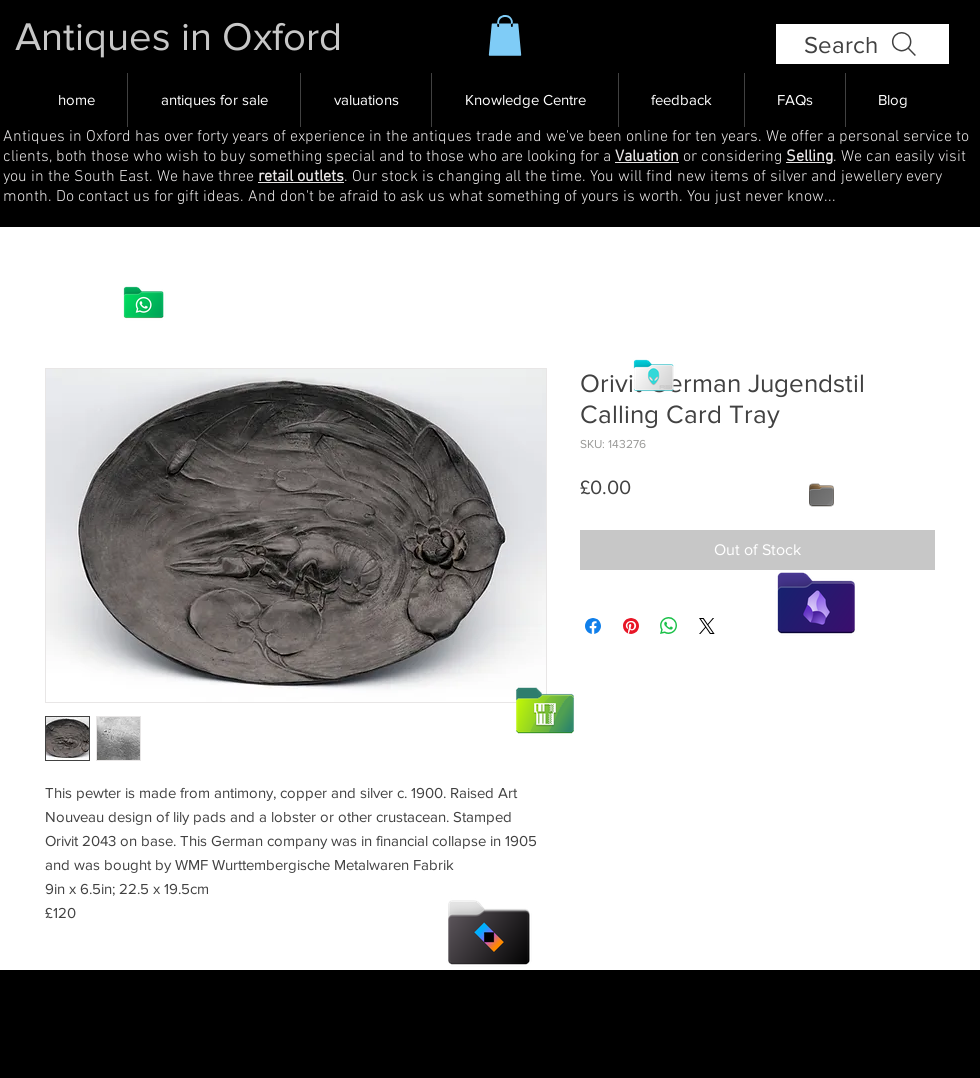 The width and height of the screenshot is (980, 1078). Describe the element at coordinates (821, 494) in the screenshot. I see `open a folder to view its contents` at that location.